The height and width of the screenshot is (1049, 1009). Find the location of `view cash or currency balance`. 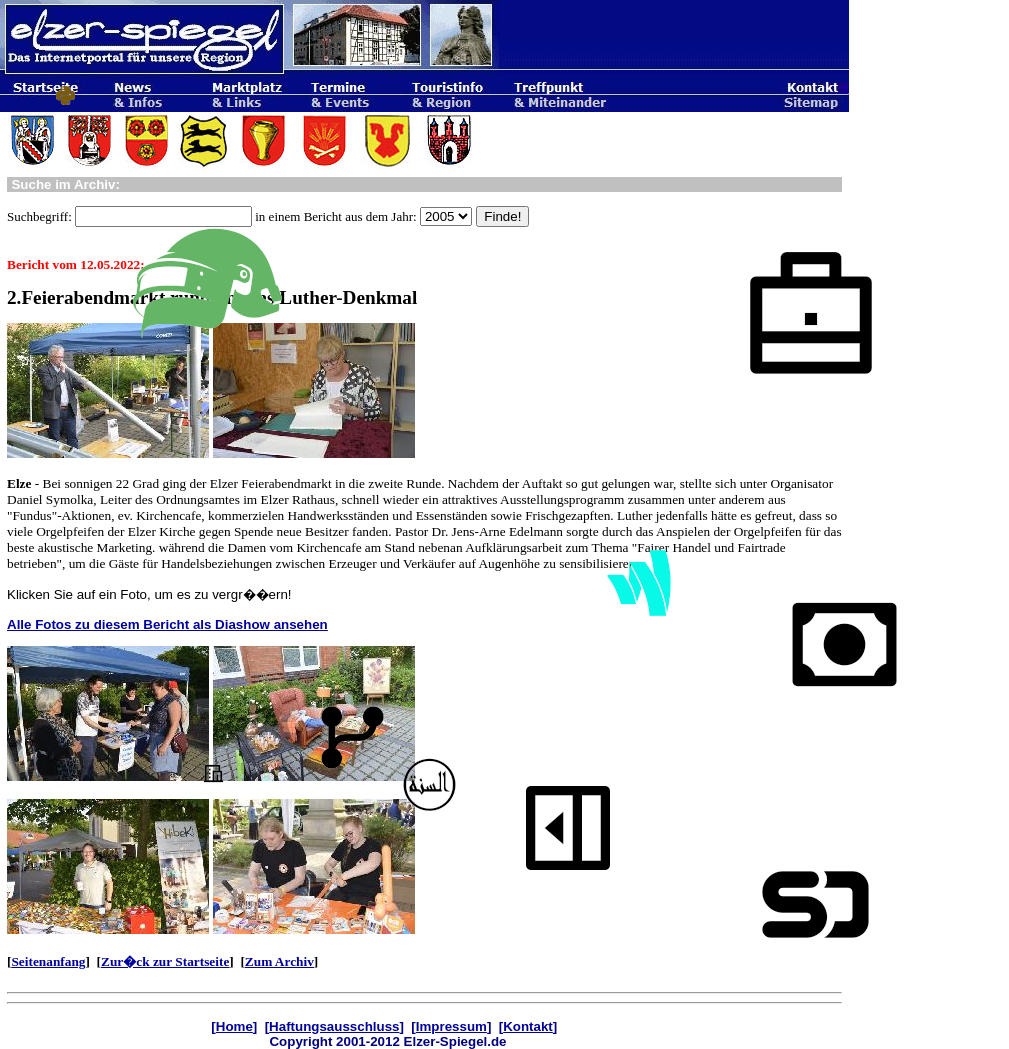

view cash or currency balance is located at coordinates (844, 644).